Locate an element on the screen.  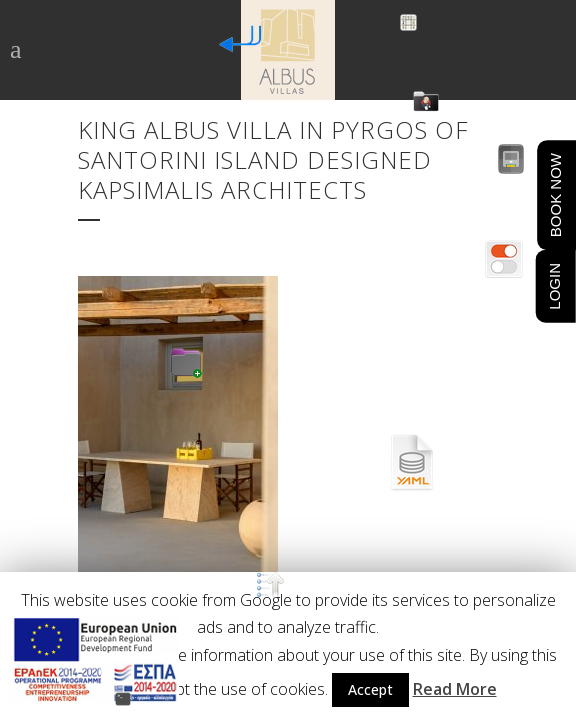
open jenkins CI/CD project folder is located at coordinates (426, 102).